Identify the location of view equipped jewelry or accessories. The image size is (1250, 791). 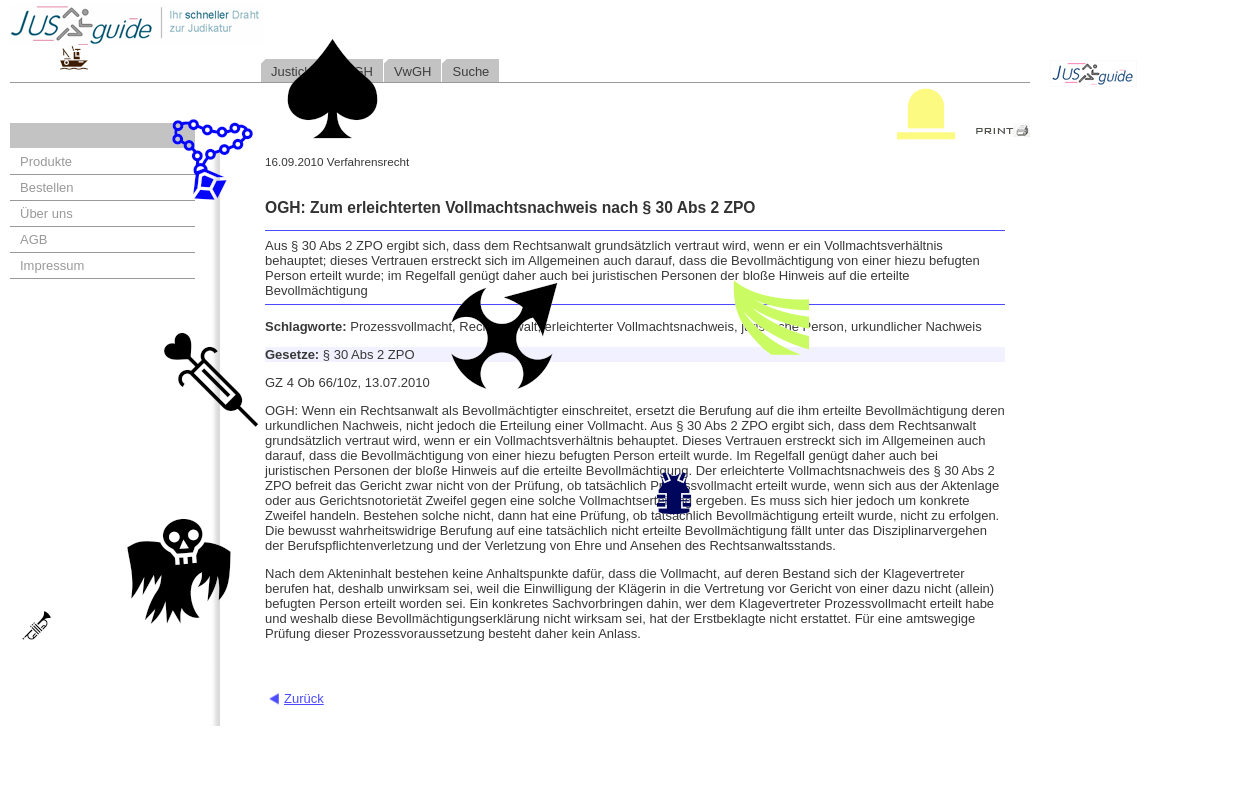
(212, 159).